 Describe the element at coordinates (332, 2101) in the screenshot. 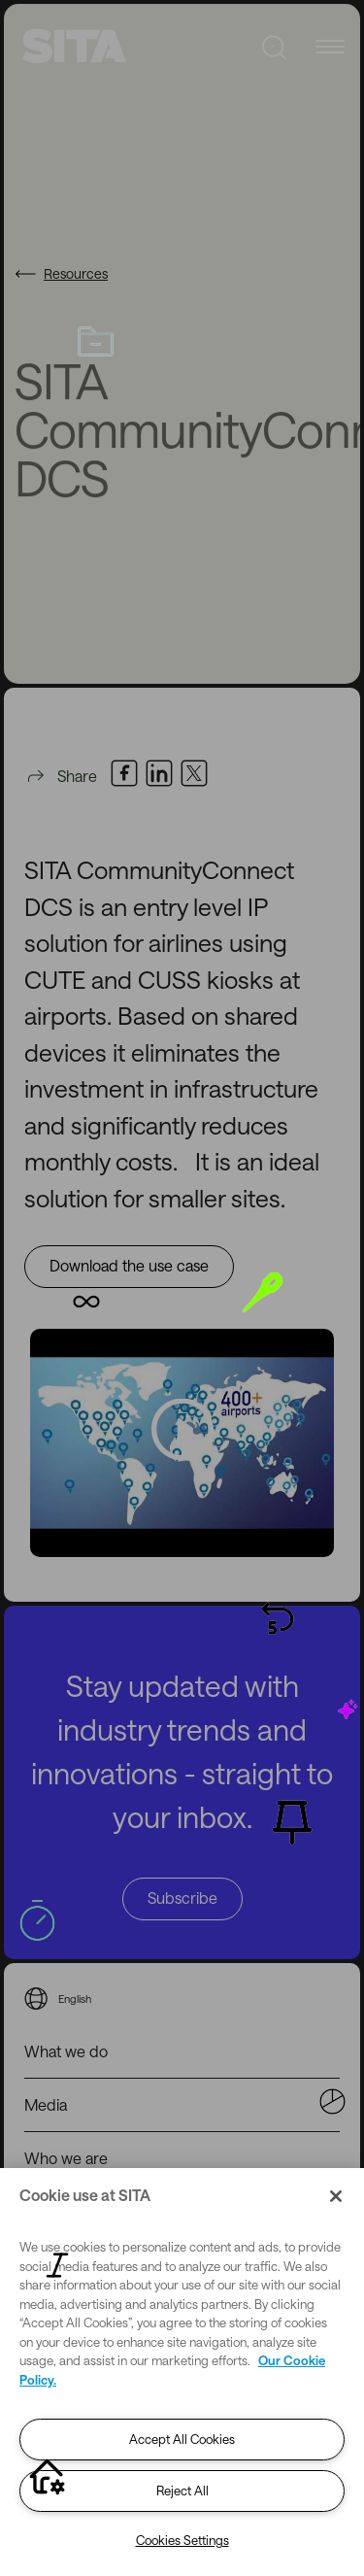

I see `view analytics or statistics breakdown` at that location.